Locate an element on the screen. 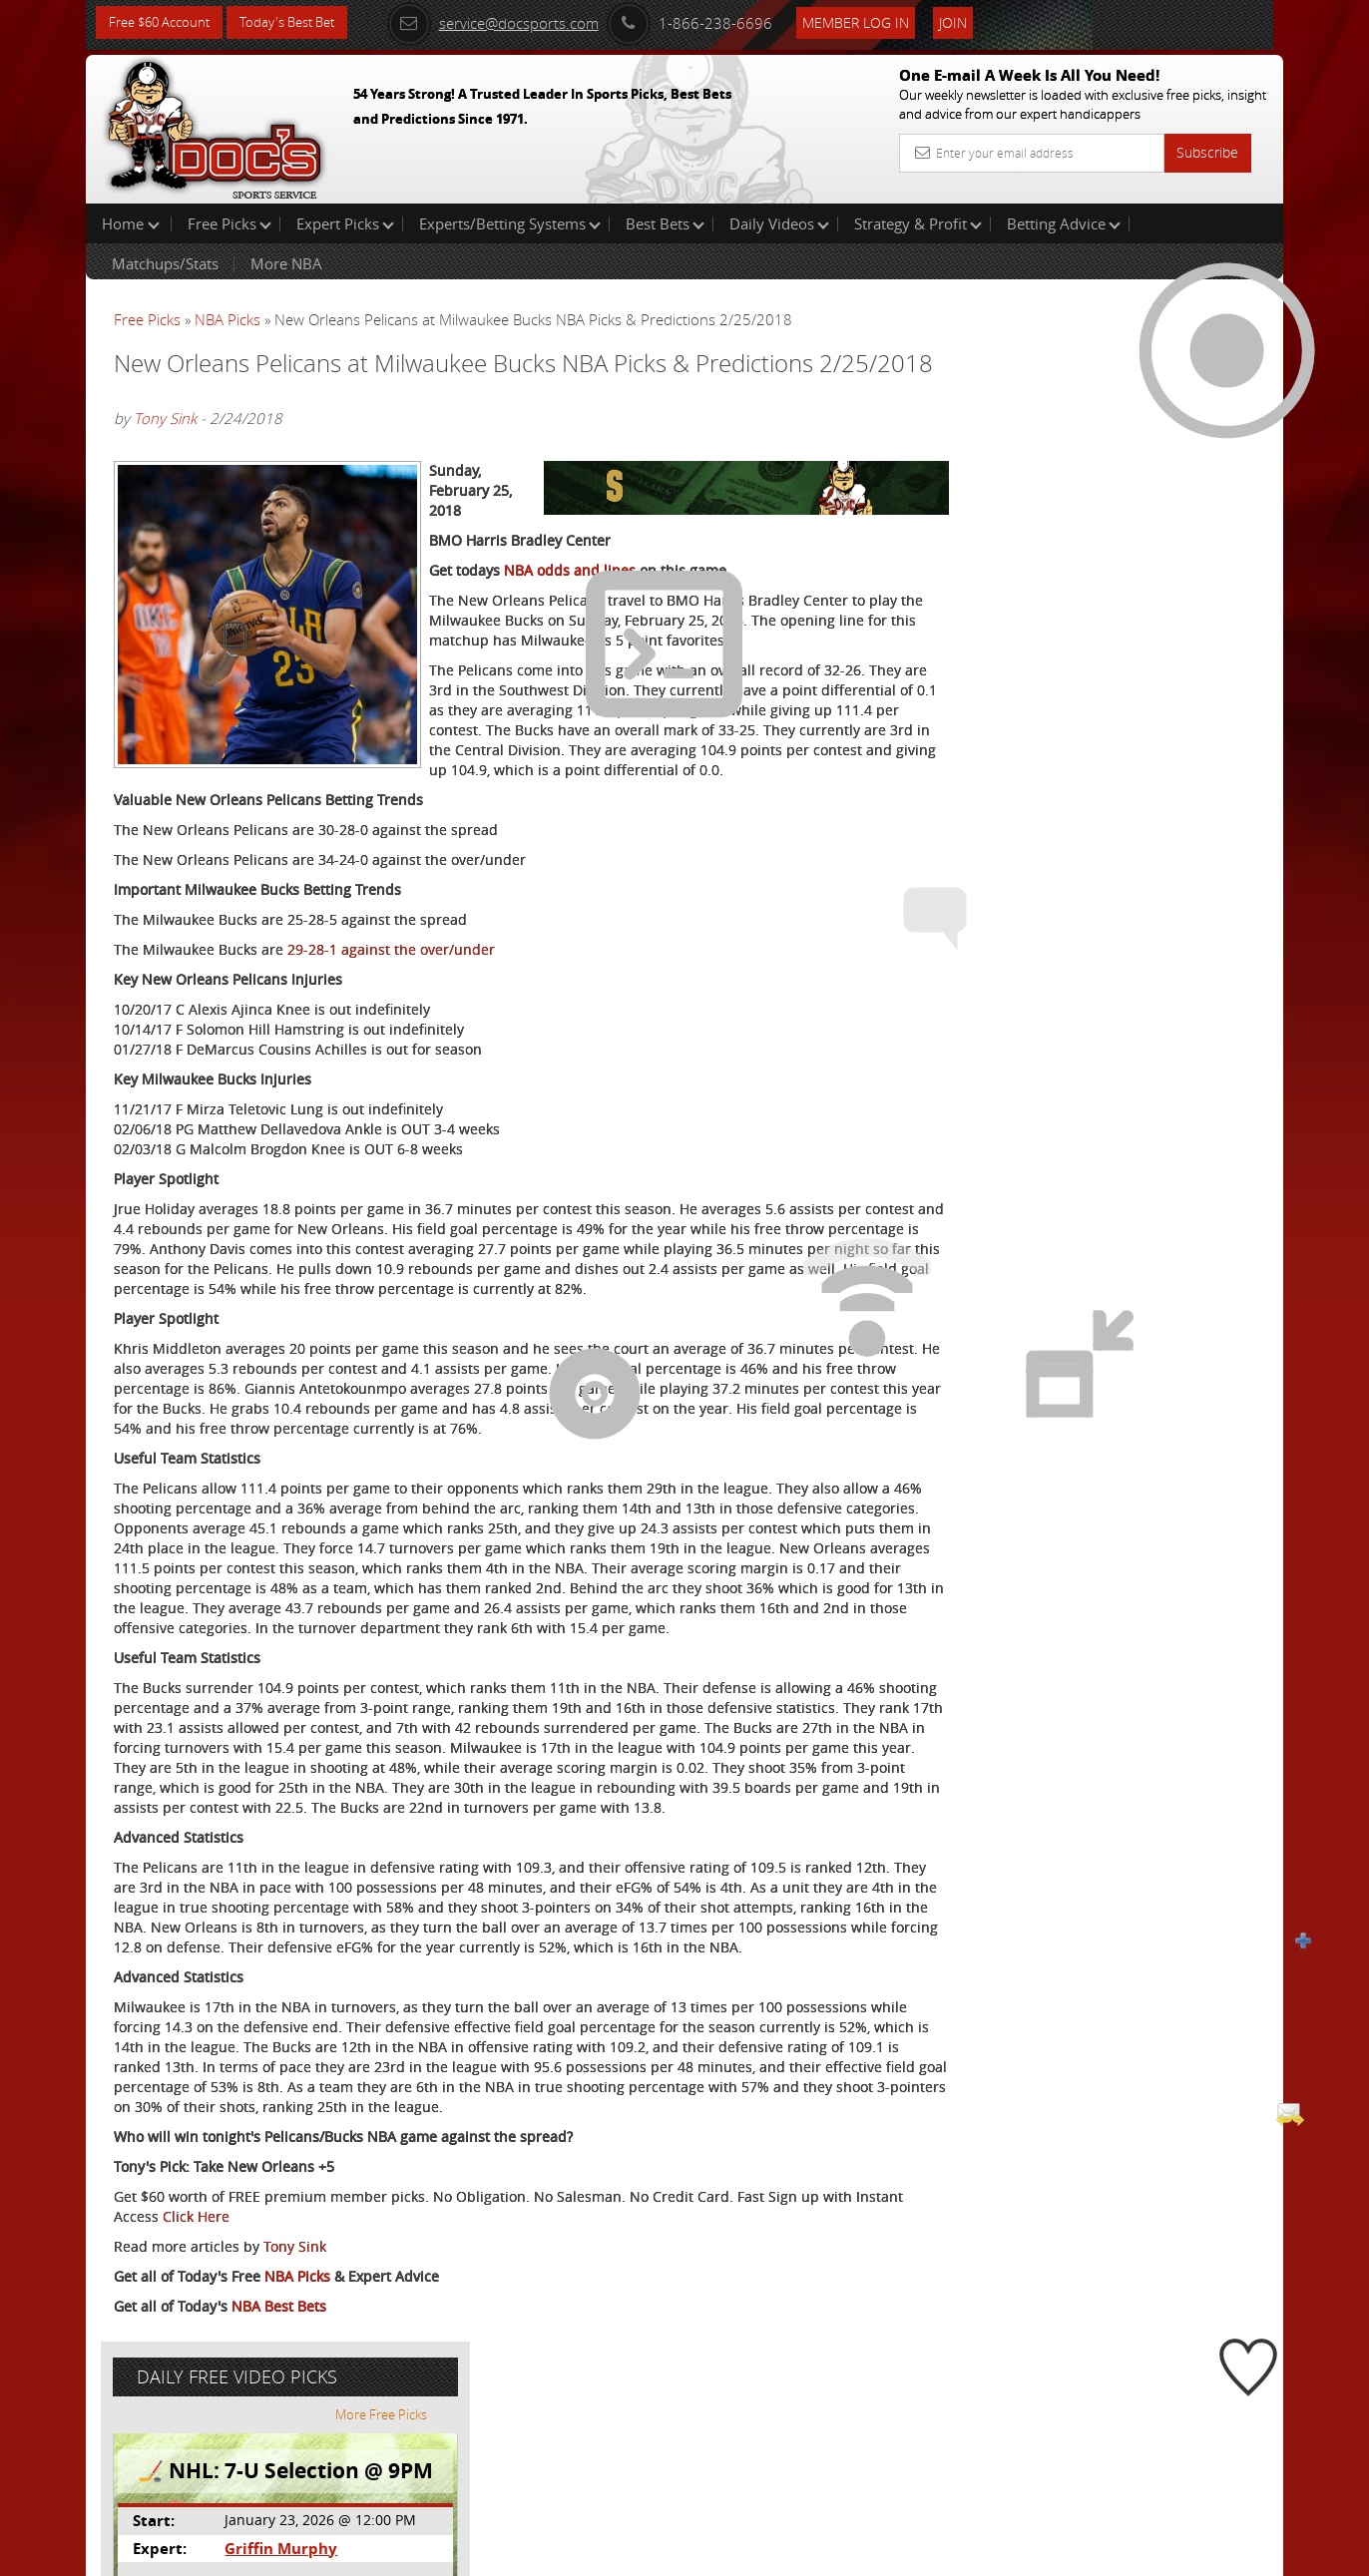 Image resolution: width=1369 pixels, height=2576 pixels. add to favorites is located at coordinates (1248, 2367).